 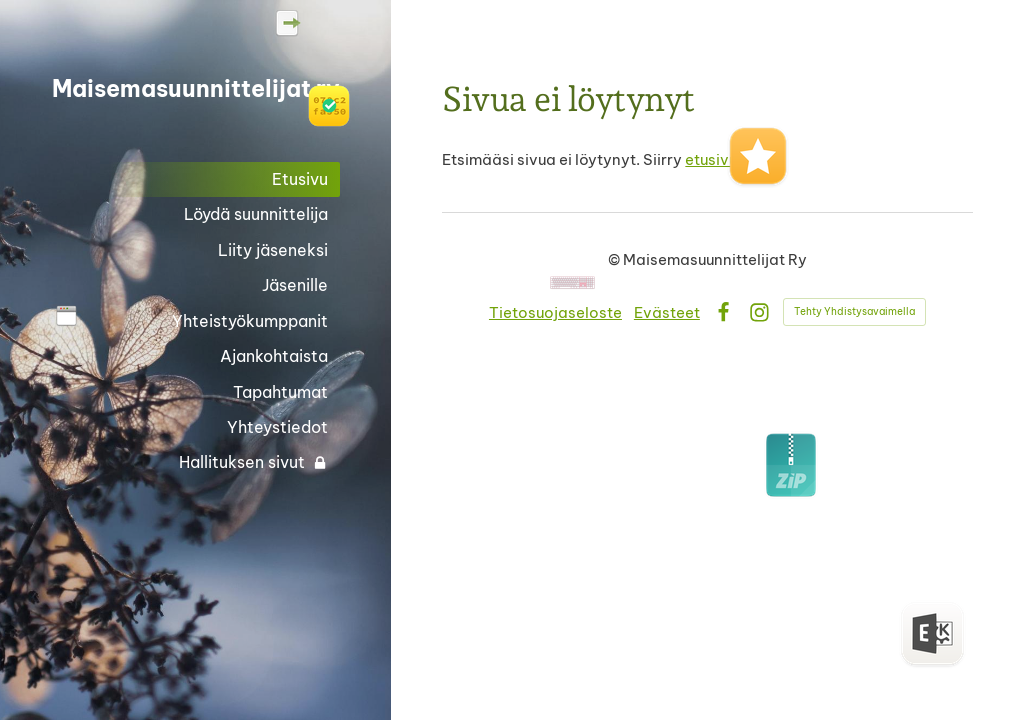 What do you see at coordinates (287, 23) in the screenshot?
I see `export document to another location` at bounding box center [287, 23].